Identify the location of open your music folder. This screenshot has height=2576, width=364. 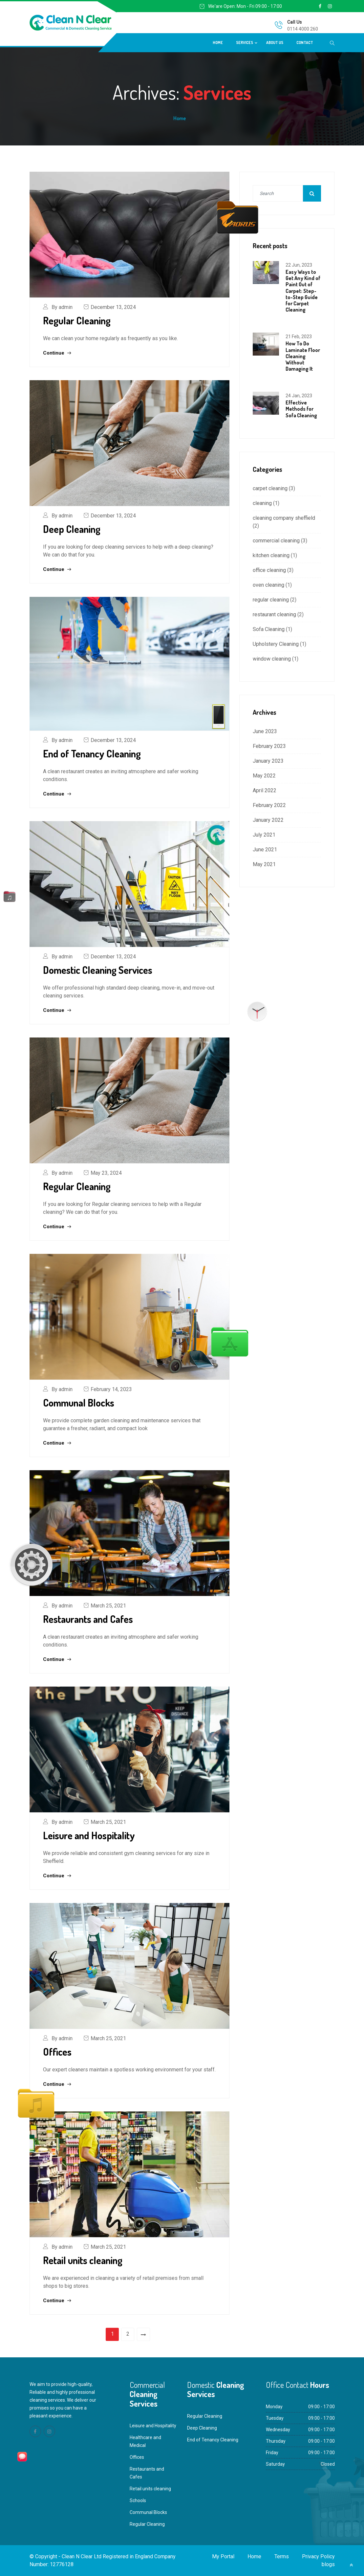
(10, 896).